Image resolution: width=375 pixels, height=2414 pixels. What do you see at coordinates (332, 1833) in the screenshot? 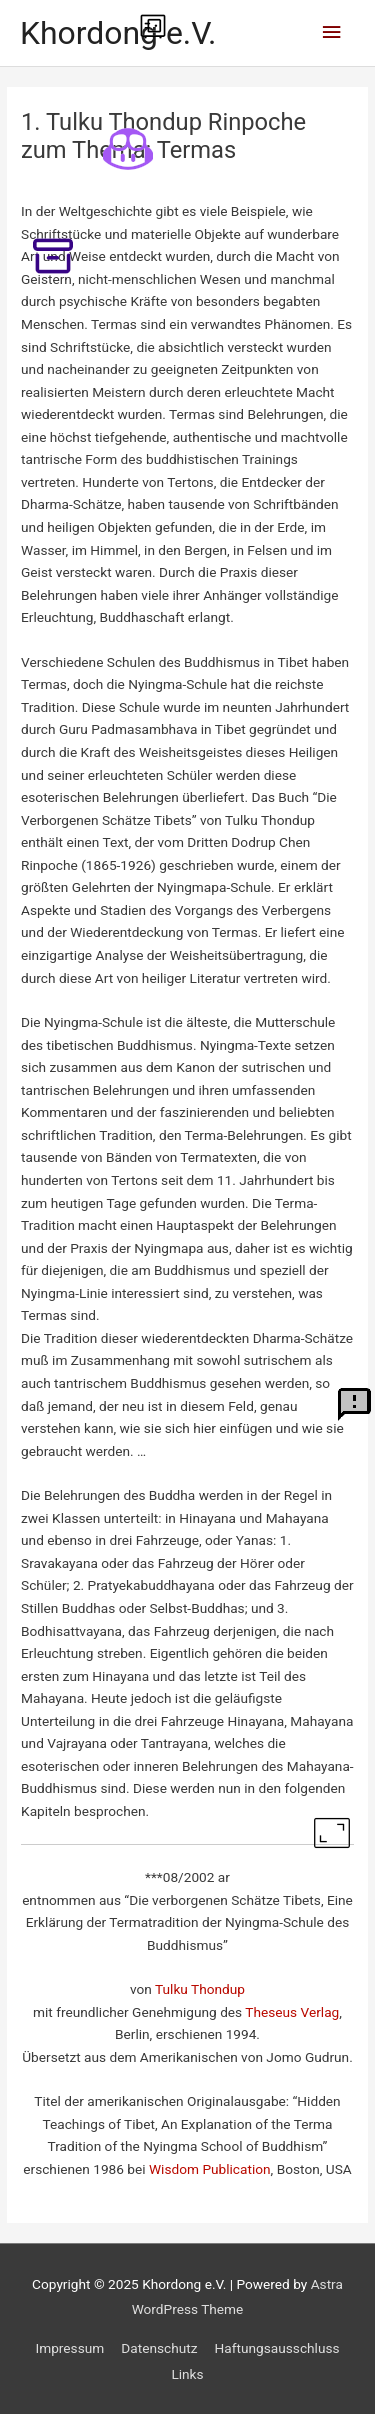
I see `enter fullscreen mode` at bounding box center [332, 1833].